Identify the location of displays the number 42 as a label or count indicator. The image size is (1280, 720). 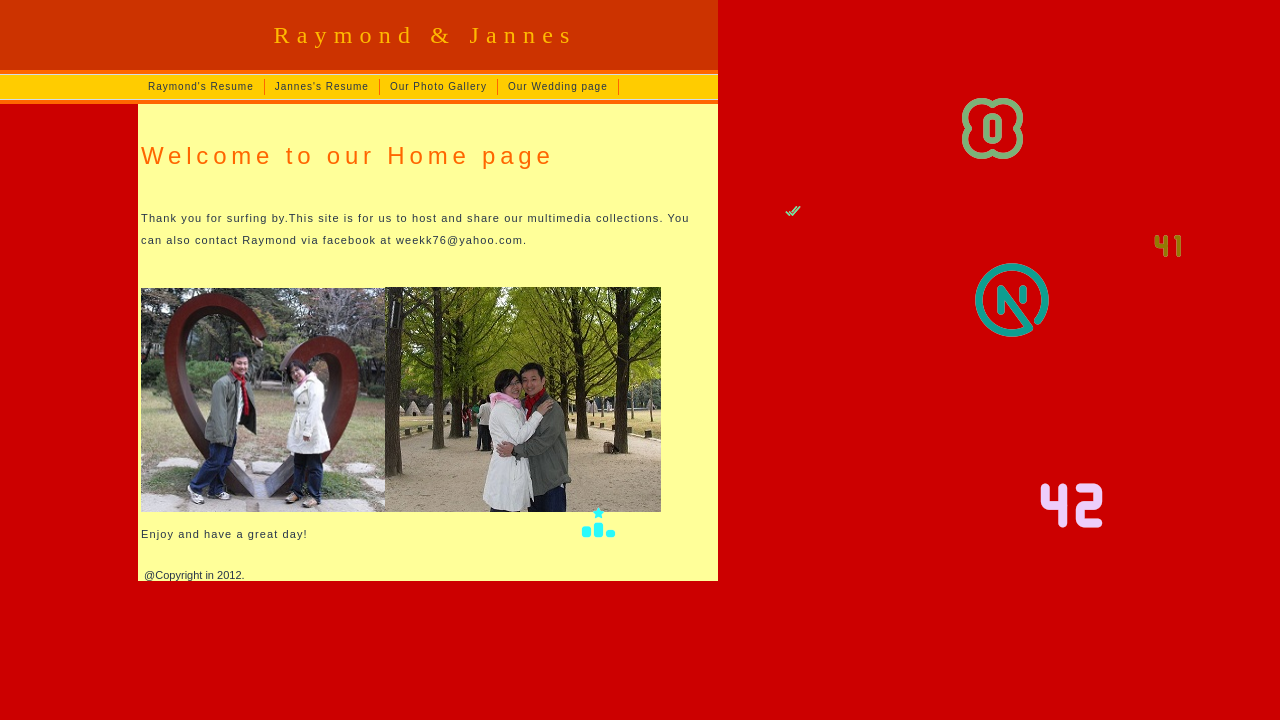
(1071, 505).